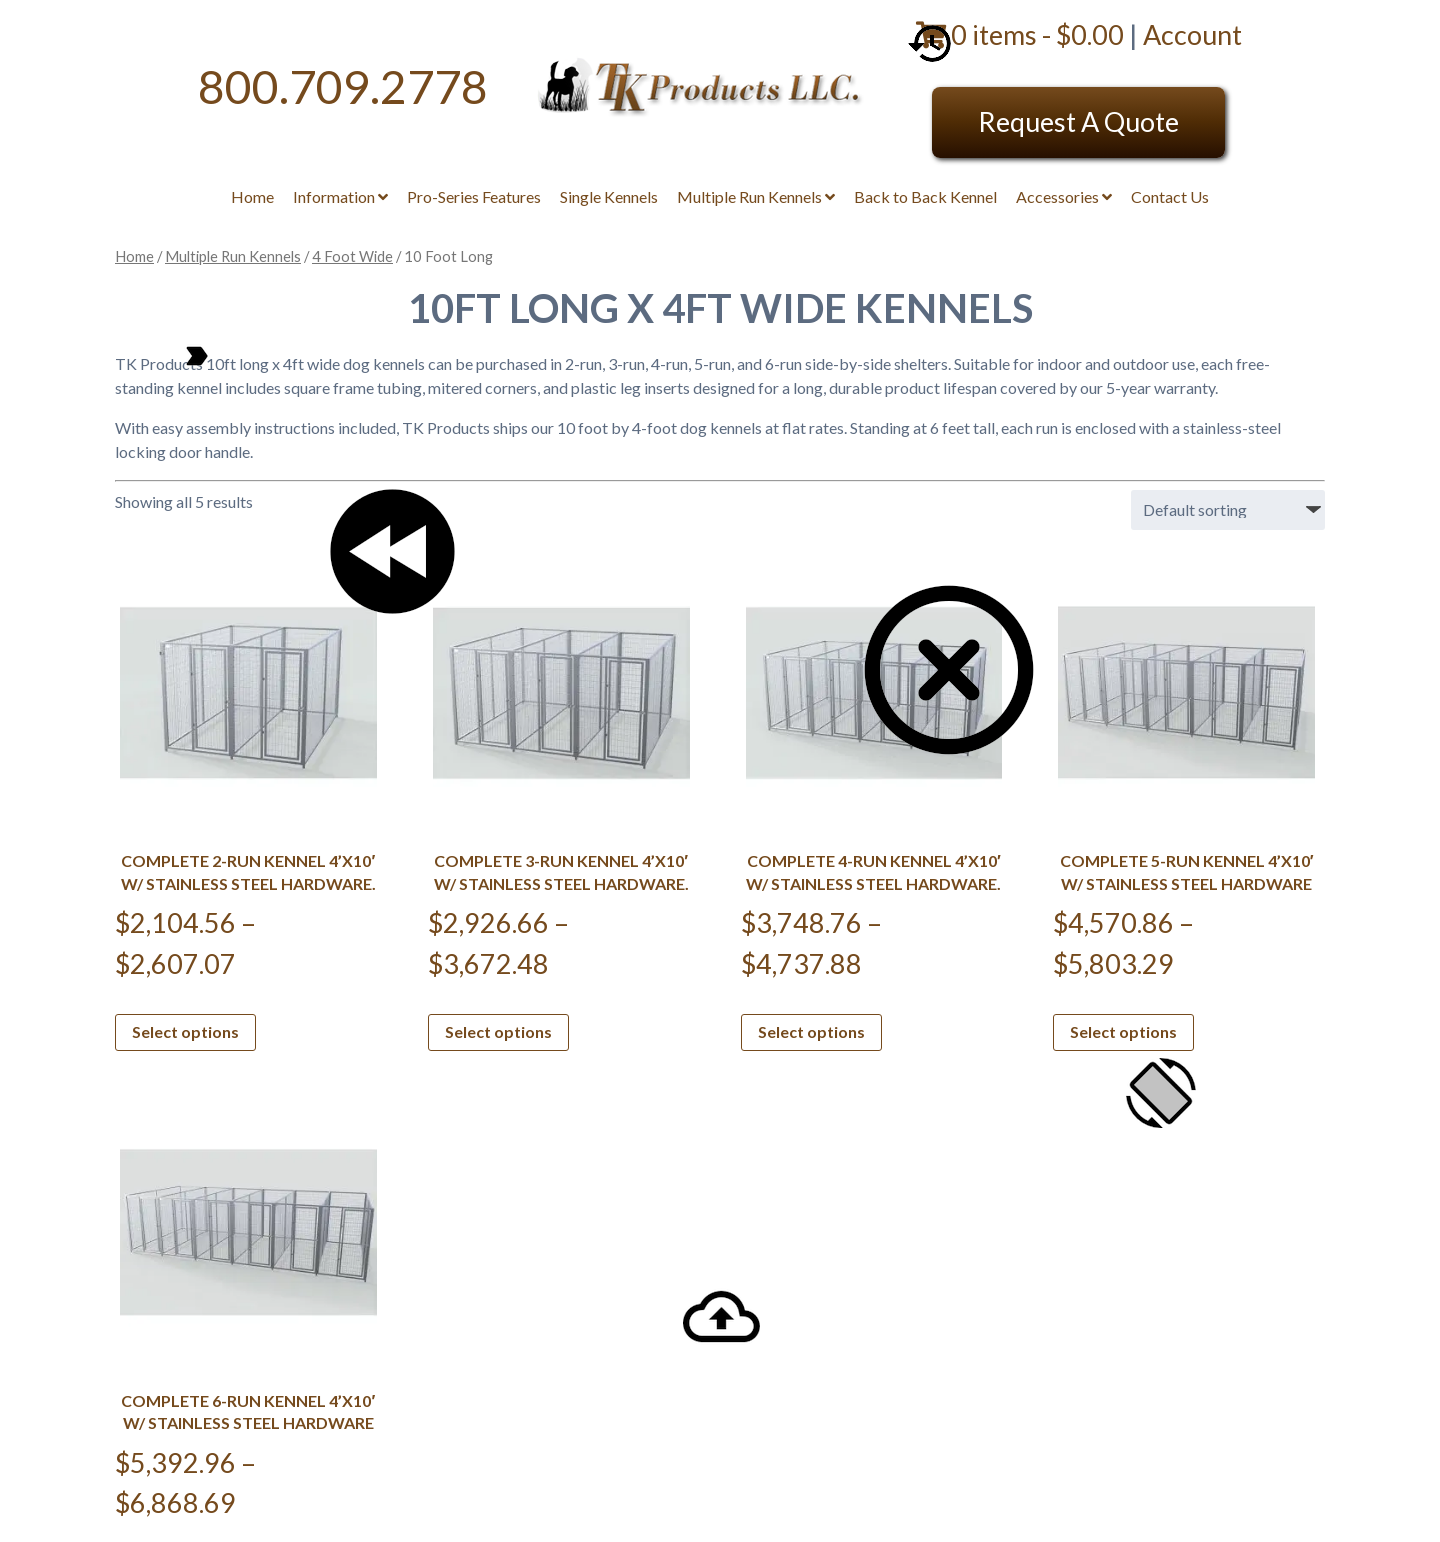 Image resolution: width=1440 pixels, height=1542 pixels. What do you see at coordinates (392, 551) in the screenshot?
I see `rewind or skip to previous track` at bounding box center [392, 551].